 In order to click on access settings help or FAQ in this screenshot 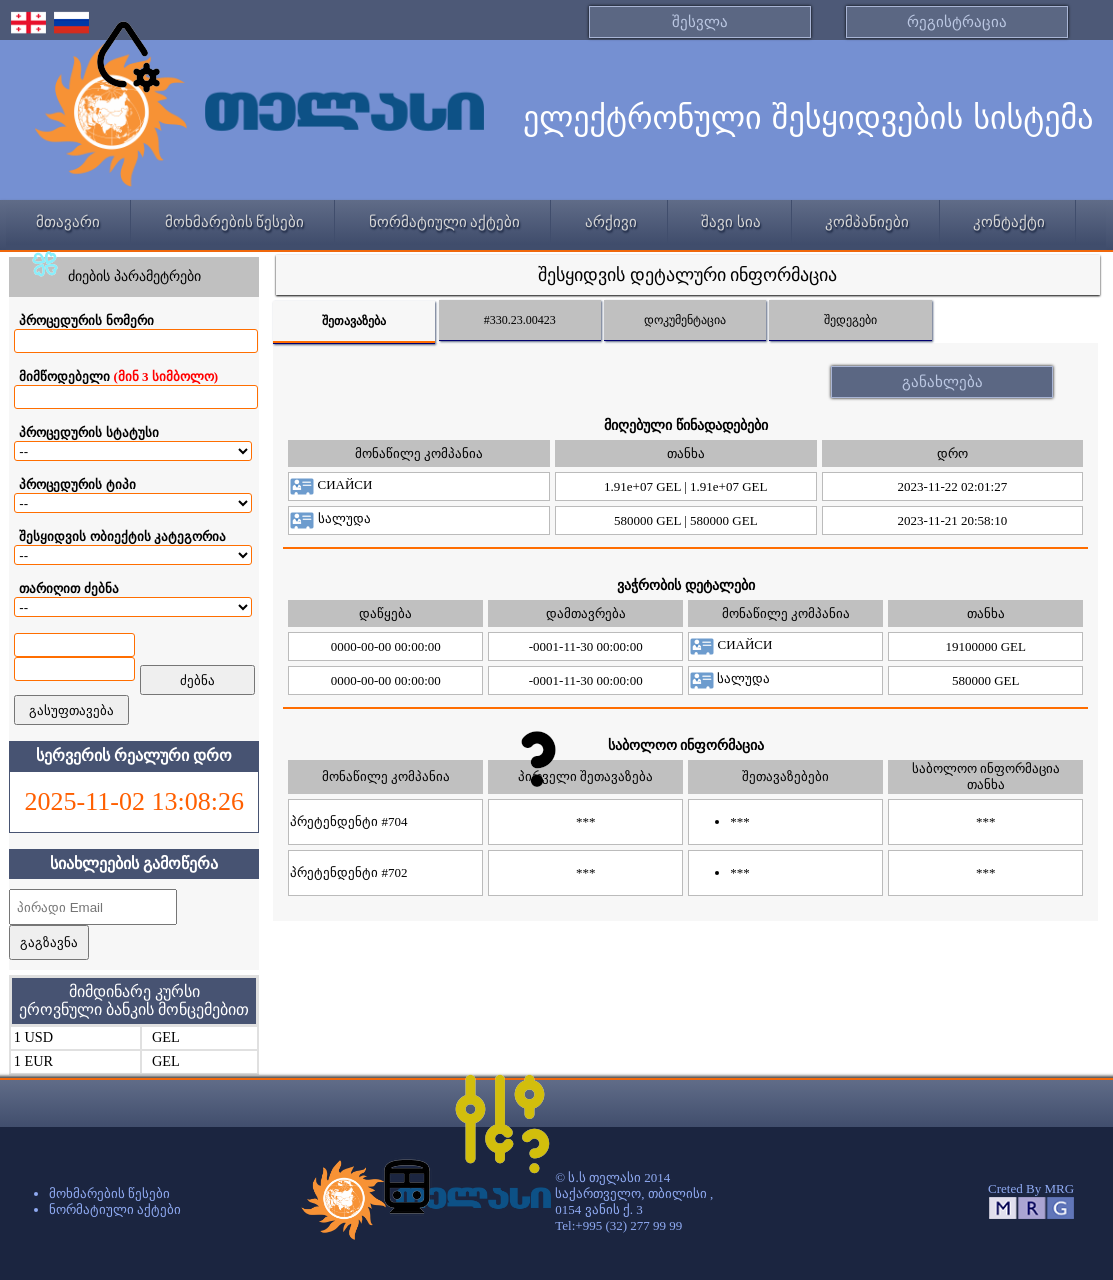, I will do `click(500, 1119)`.